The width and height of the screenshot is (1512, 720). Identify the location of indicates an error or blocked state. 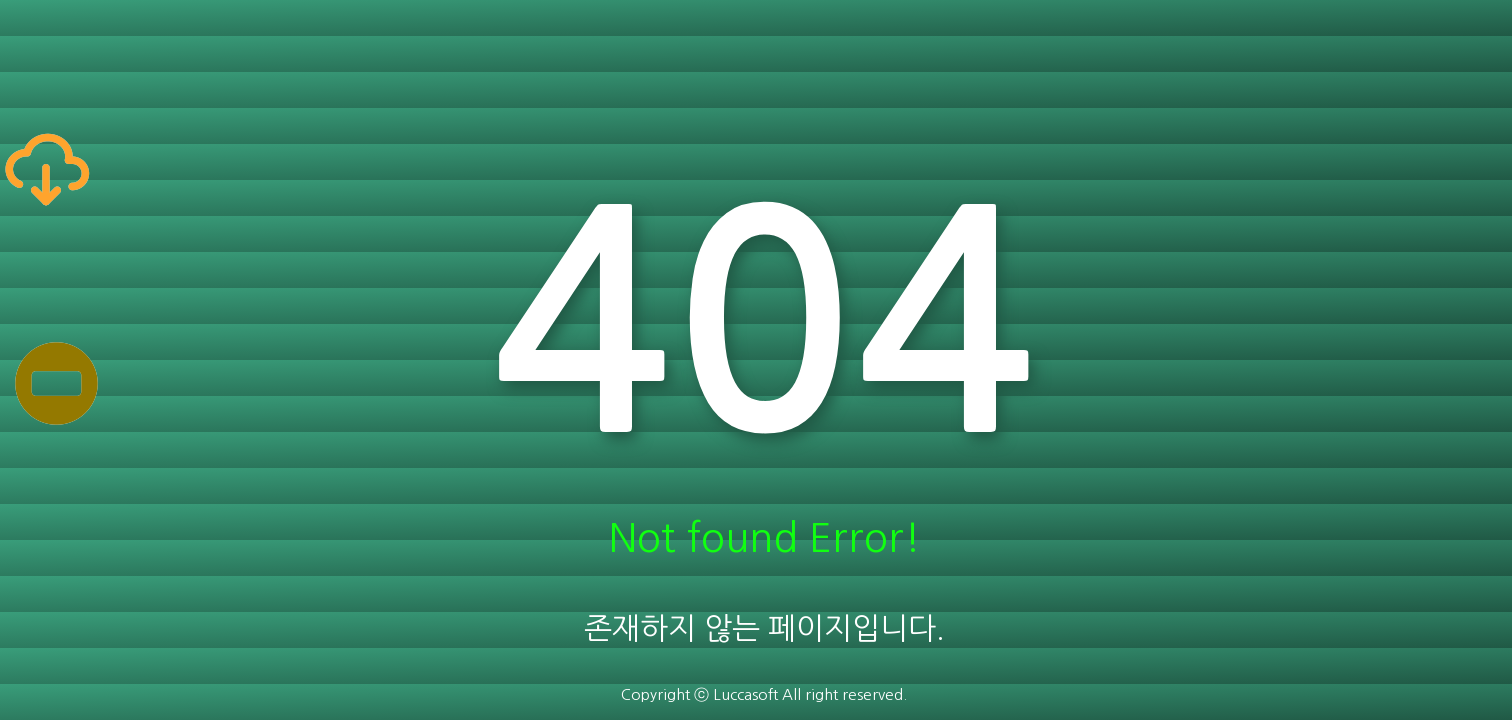
(56, 383).